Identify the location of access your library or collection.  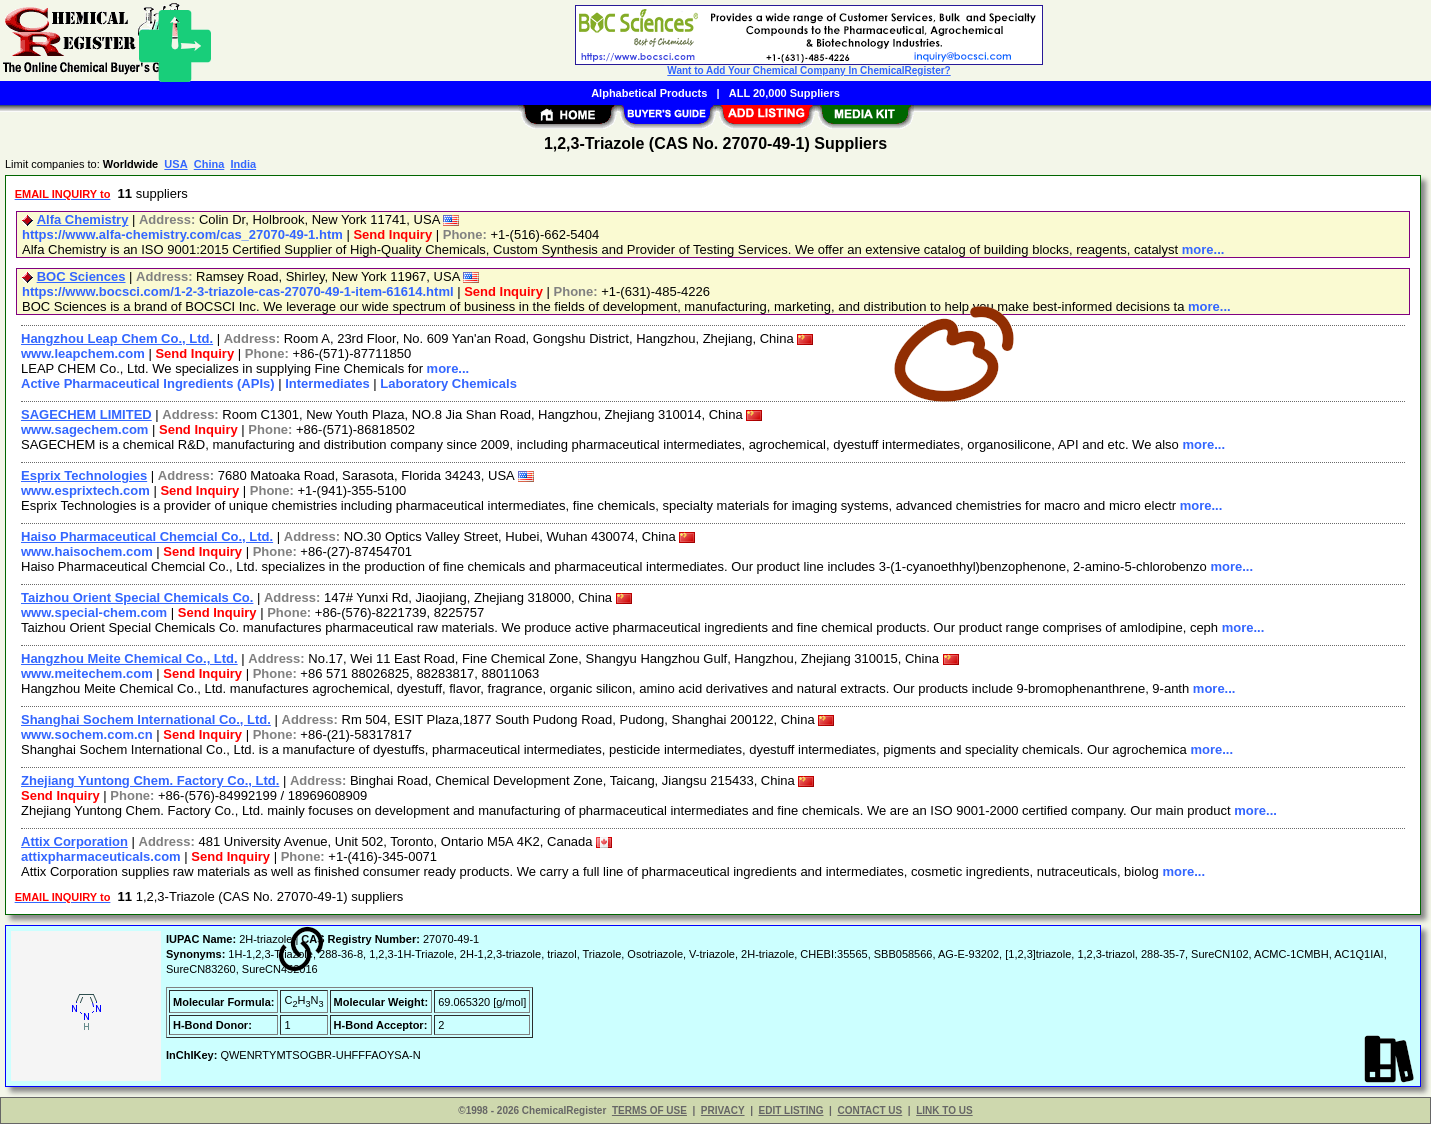
(1388, 1059).